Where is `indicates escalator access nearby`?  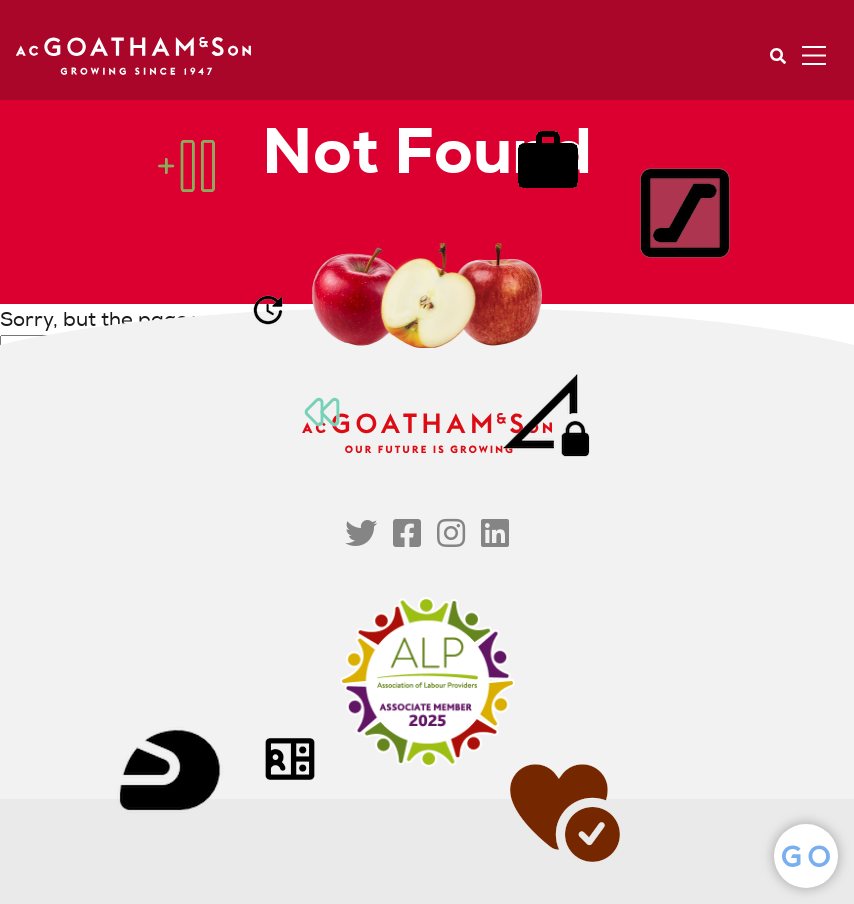 indicates escalator access nearby is located at coordinates (685, 213).